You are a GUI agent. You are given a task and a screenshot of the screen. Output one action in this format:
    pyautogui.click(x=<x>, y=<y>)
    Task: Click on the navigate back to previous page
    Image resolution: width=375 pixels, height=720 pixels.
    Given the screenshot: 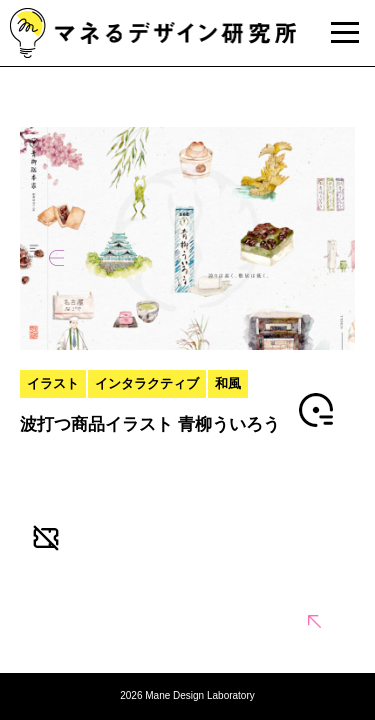 What is the action you would take?
    pyautogui.click(x=315, y=622)
    